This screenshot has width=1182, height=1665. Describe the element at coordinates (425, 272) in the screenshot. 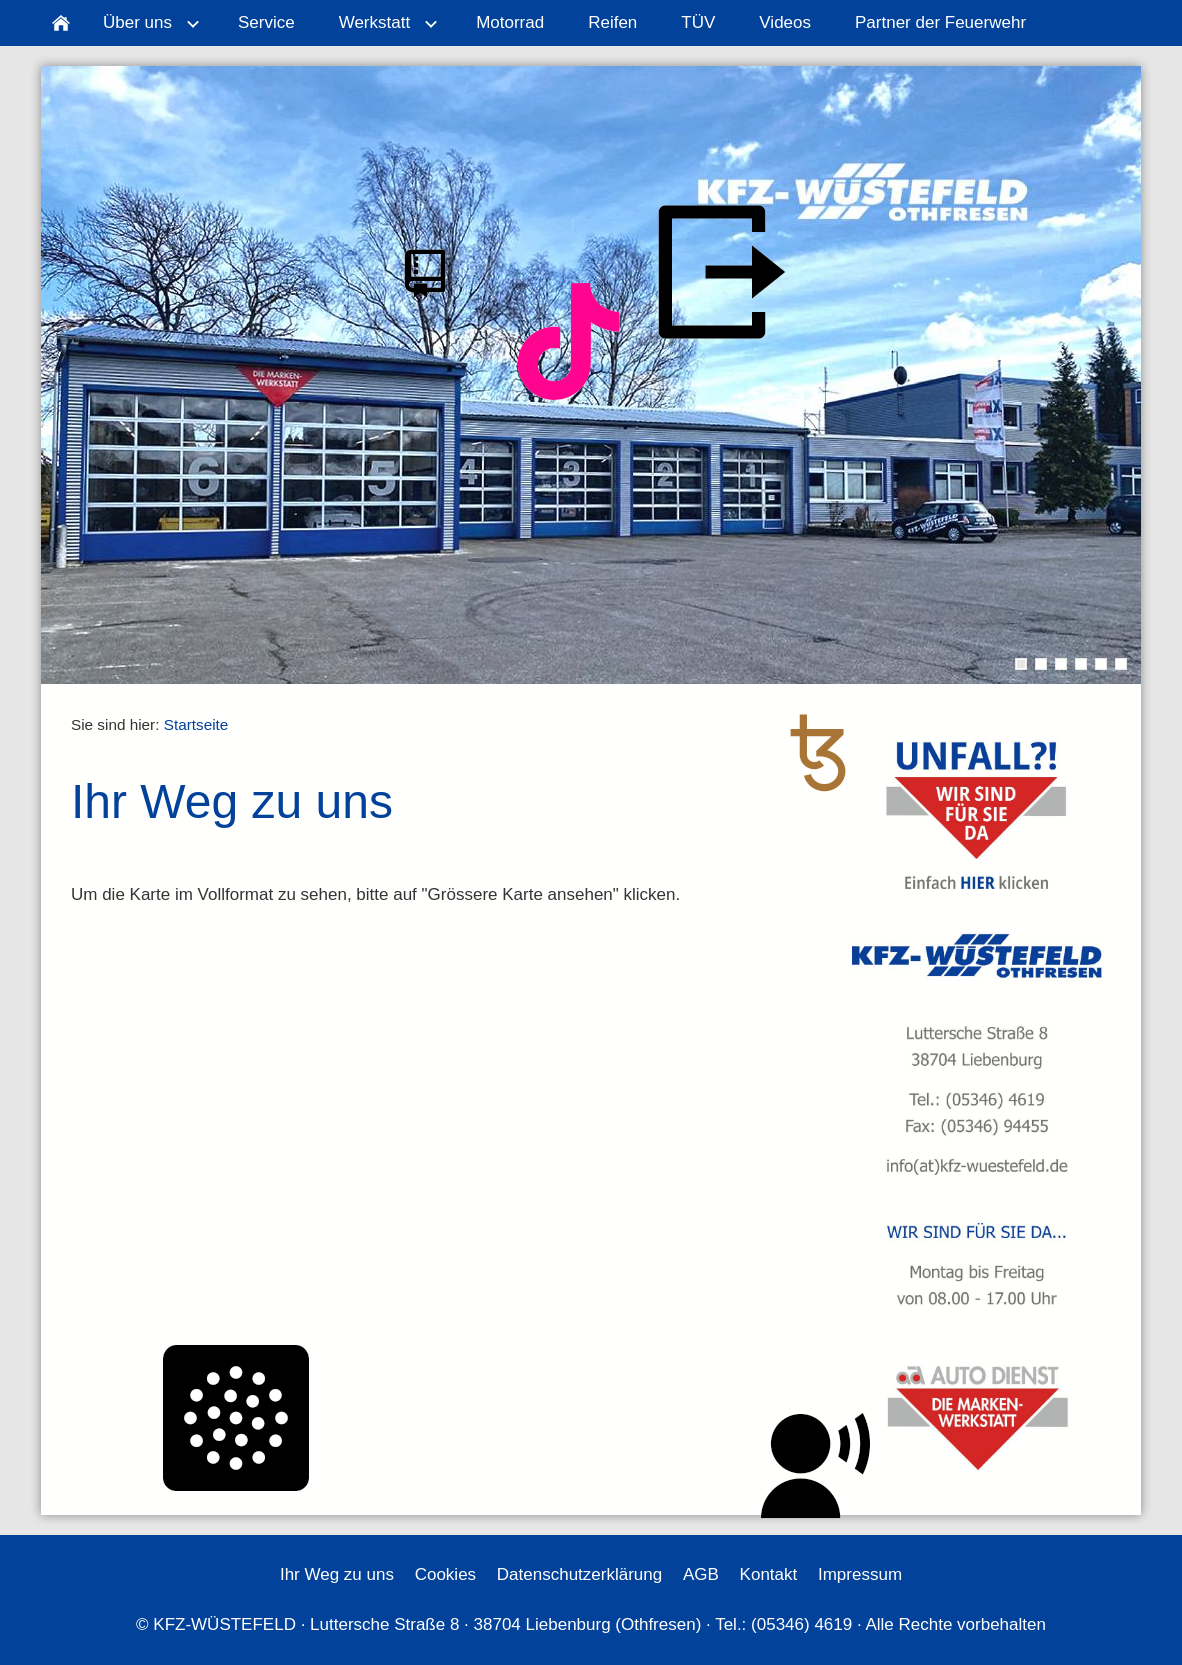

I see `access a git repository` at that location.